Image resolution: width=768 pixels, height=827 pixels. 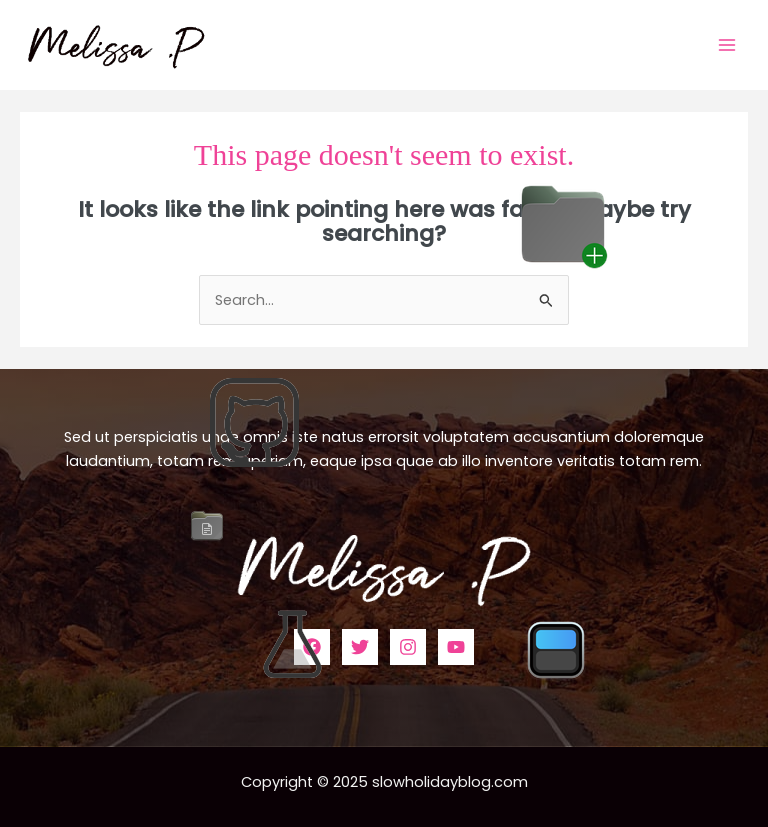 I want to click on open desktop activities preferences, so click(x=556, y=650).